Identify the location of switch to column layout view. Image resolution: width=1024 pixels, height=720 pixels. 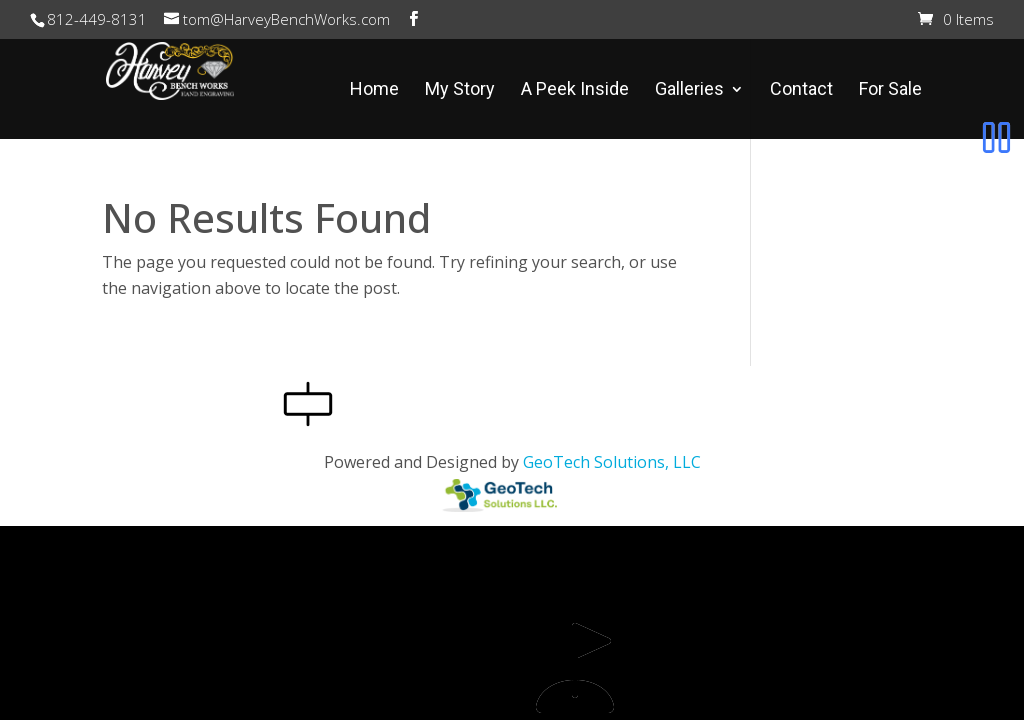
(996, 137).